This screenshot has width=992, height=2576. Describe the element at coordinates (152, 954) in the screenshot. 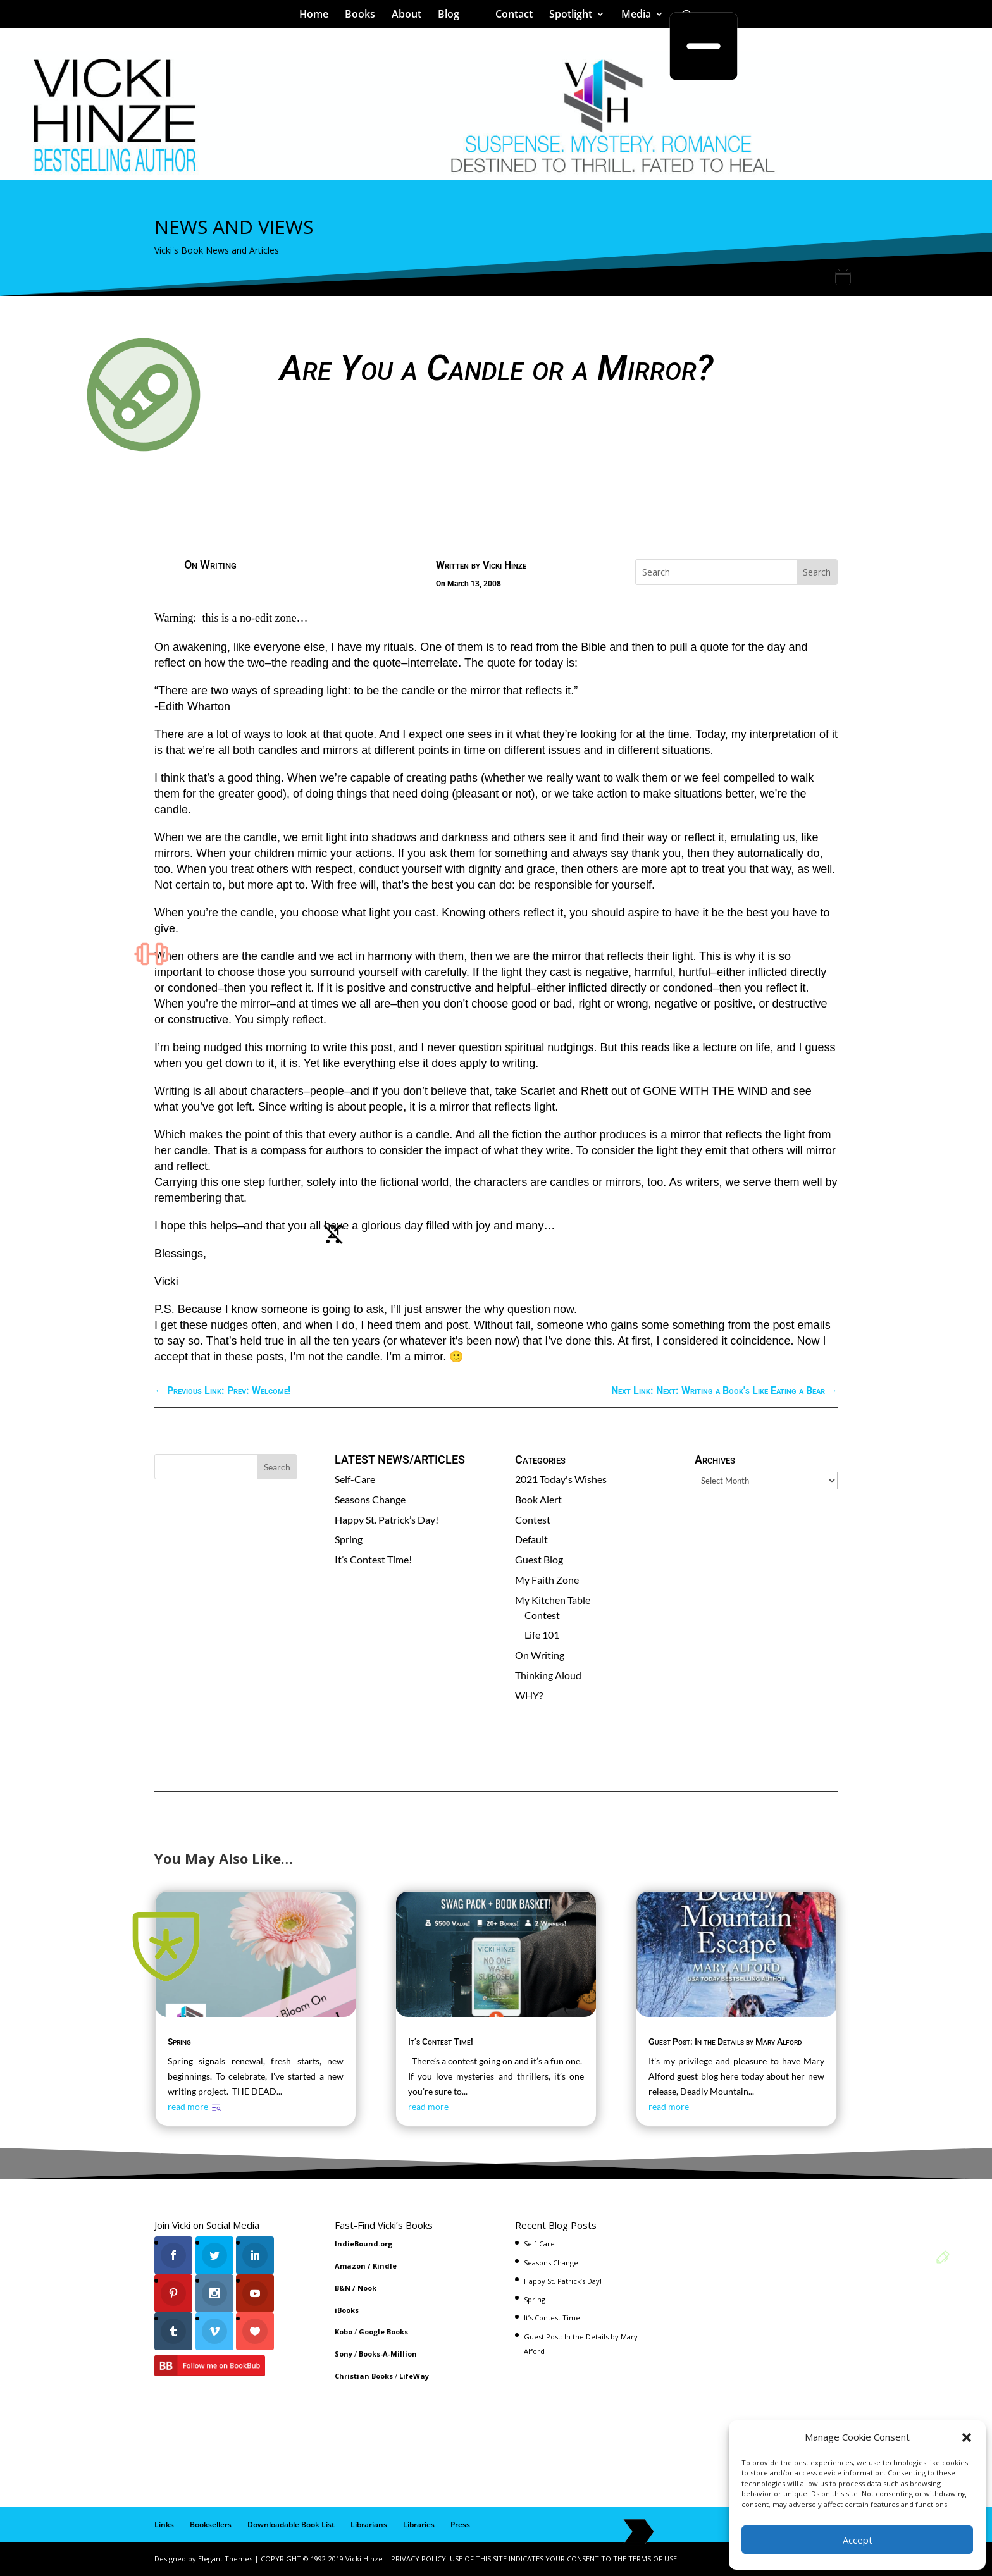

I see `access workout or fitness features` at that location.